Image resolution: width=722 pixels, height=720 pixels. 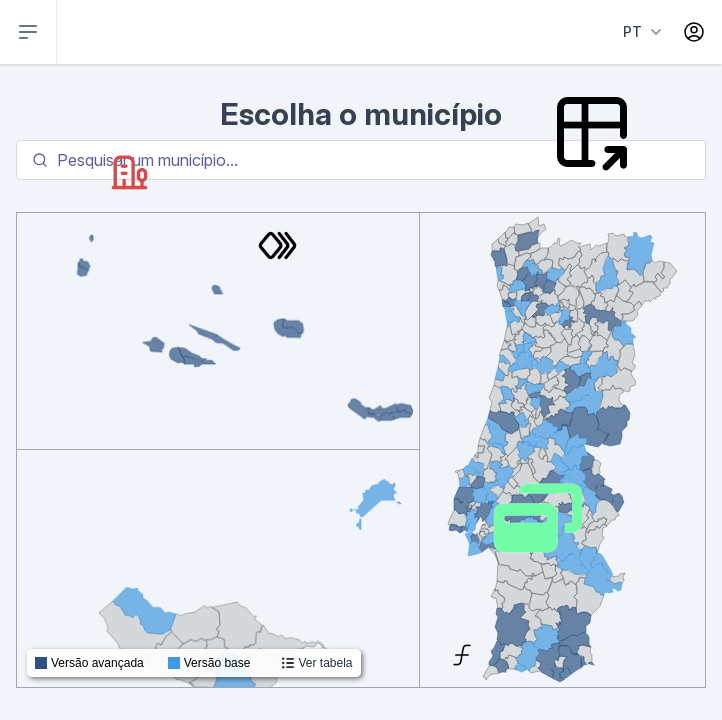 I want to click on access keyframe animation controls, so click(x=277, y=245).